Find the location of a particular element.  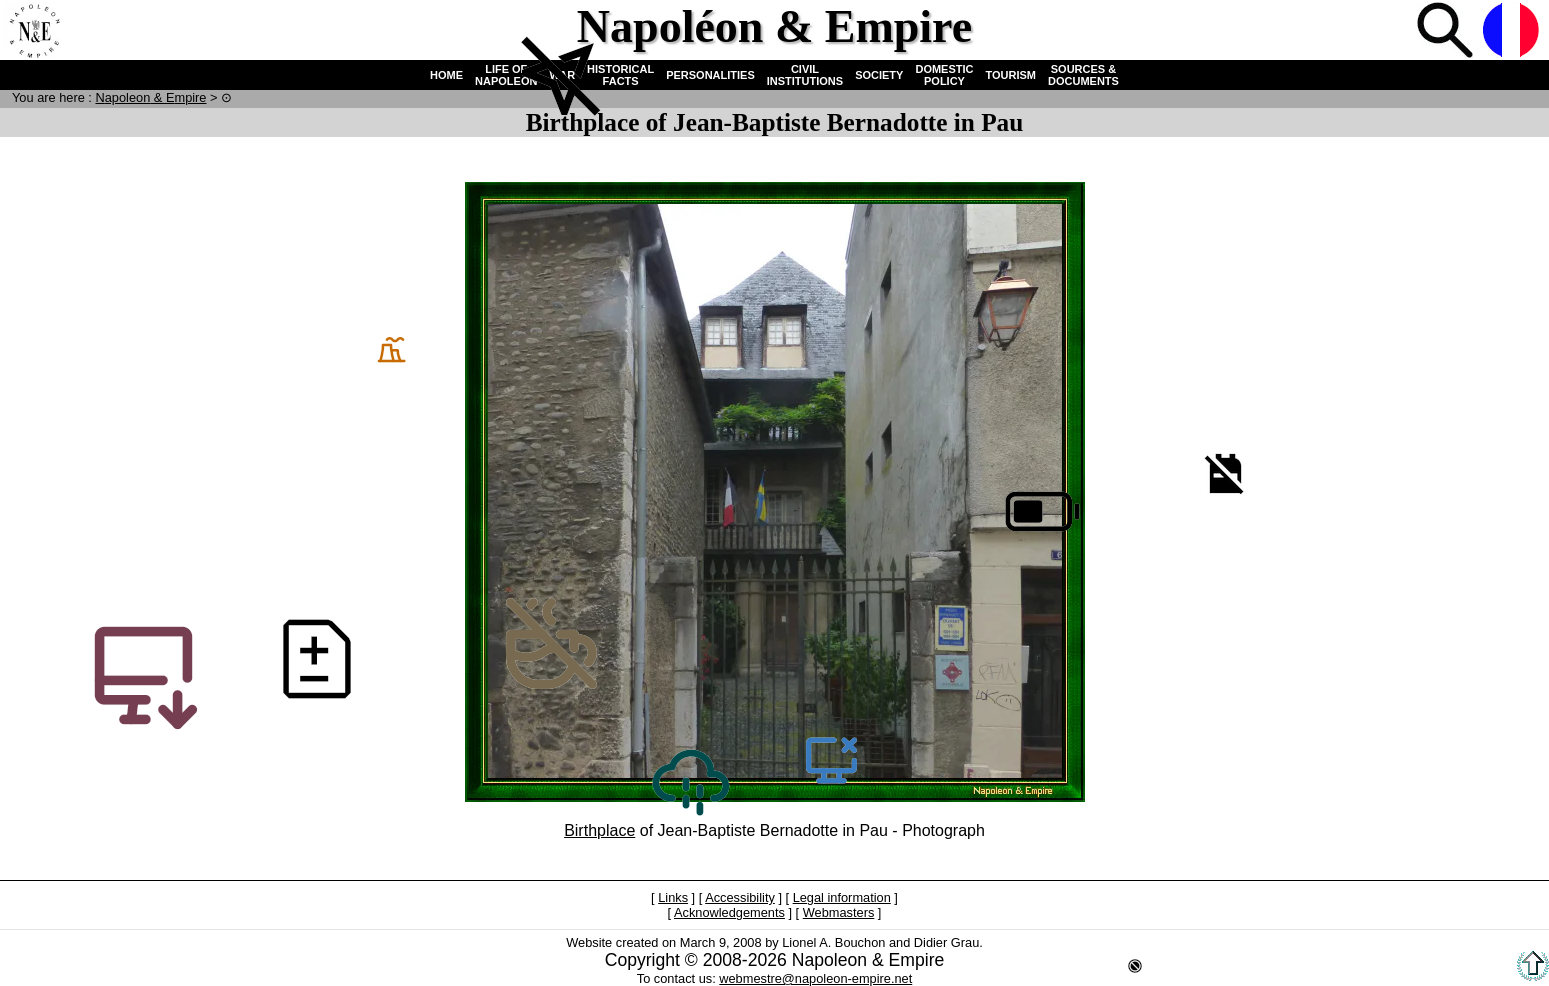

disable coffee break reminder is located at coordinates (551, 643).